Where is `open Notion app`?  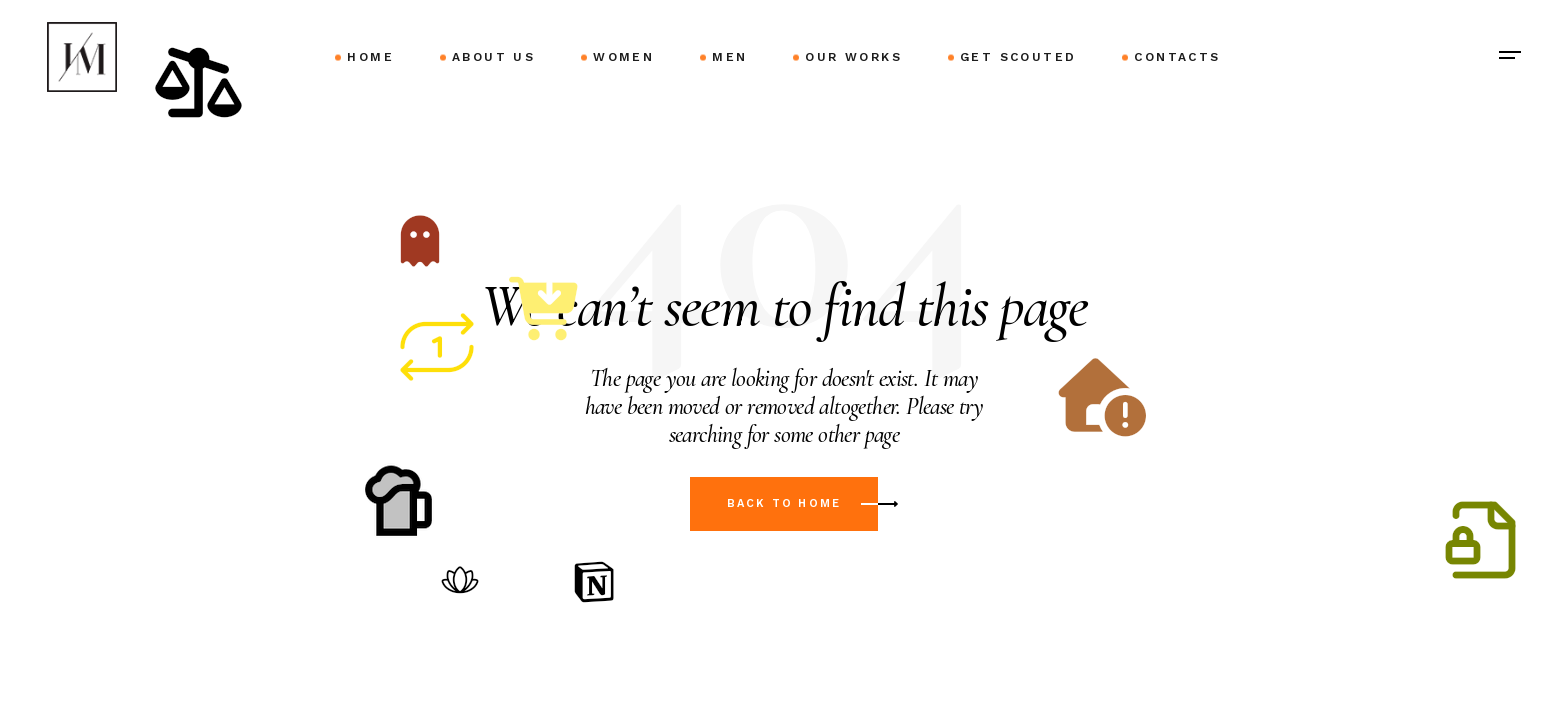 open Notion app is located at coordinates (595, 582).